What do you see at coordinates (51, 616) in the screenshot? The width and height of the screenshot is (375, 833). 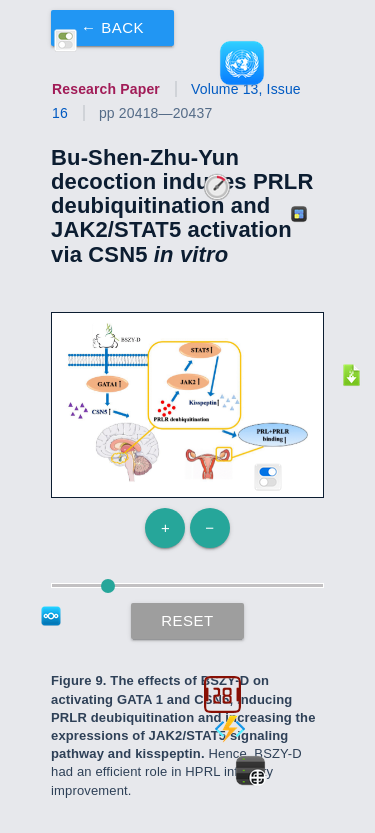 I see `open ownCloud file sync and sharing app` at bounding box center [51, 616].